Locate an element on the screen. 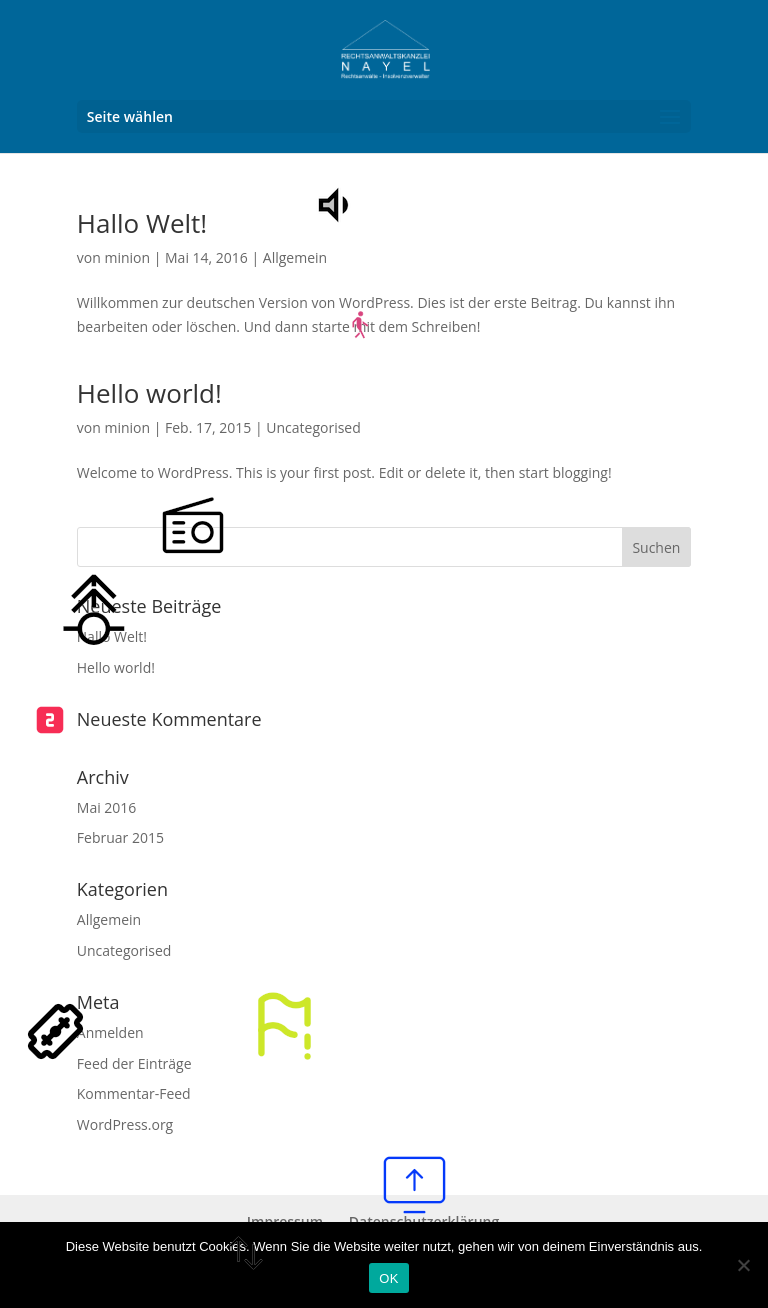  select option 2 in a numbered list is located at coordinates (50, 720).